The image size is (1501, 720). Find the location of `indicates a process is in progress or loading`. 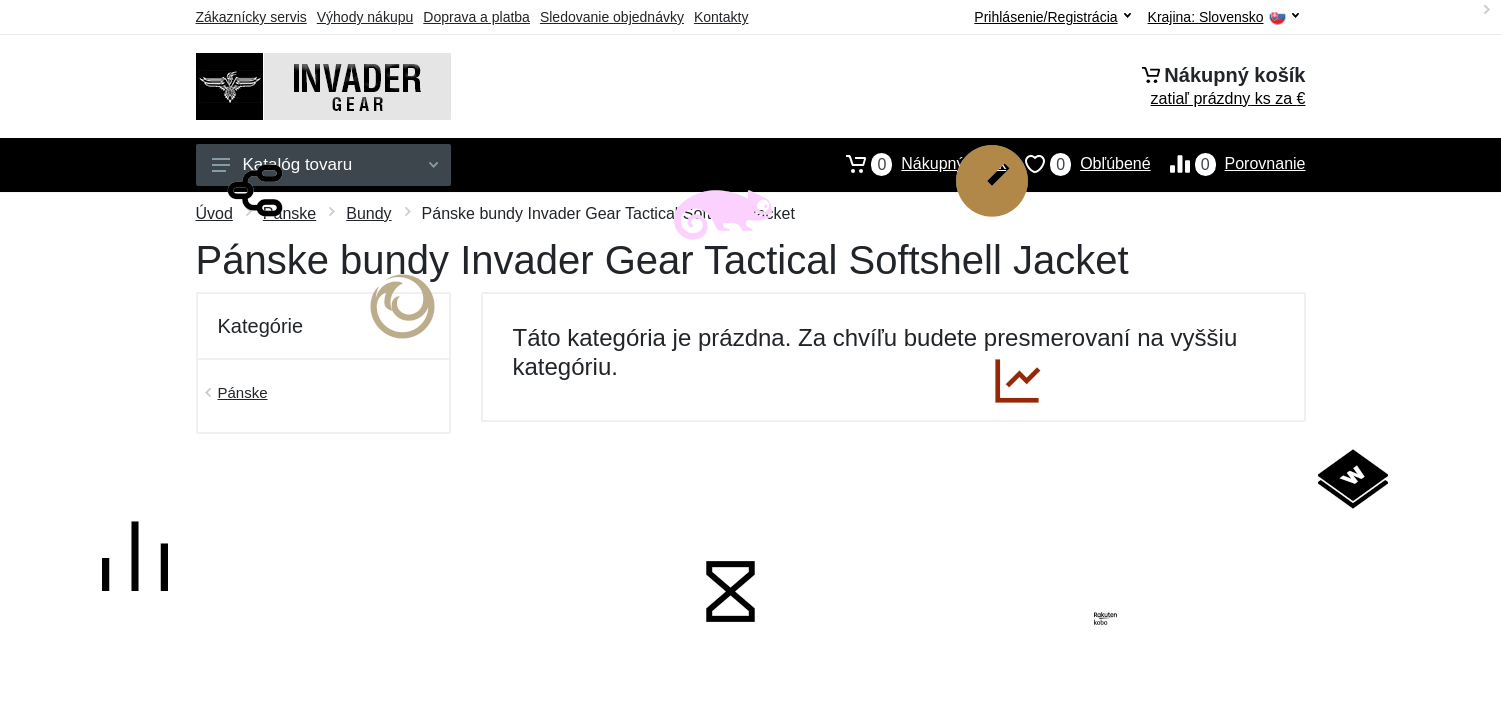

indicates a process is in progress or loading is located at coordinates (730, 591).